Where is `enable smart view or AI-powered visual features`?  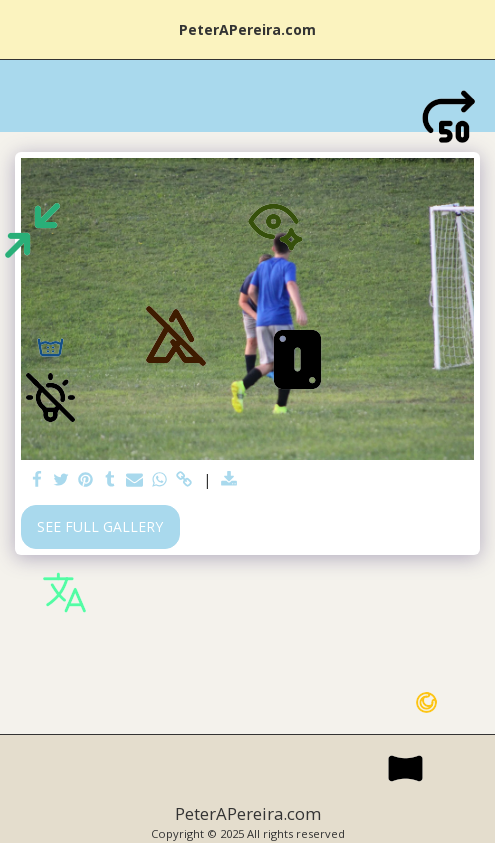 enable smart view or AI-powered visual features is located at coordinates (273, 221).